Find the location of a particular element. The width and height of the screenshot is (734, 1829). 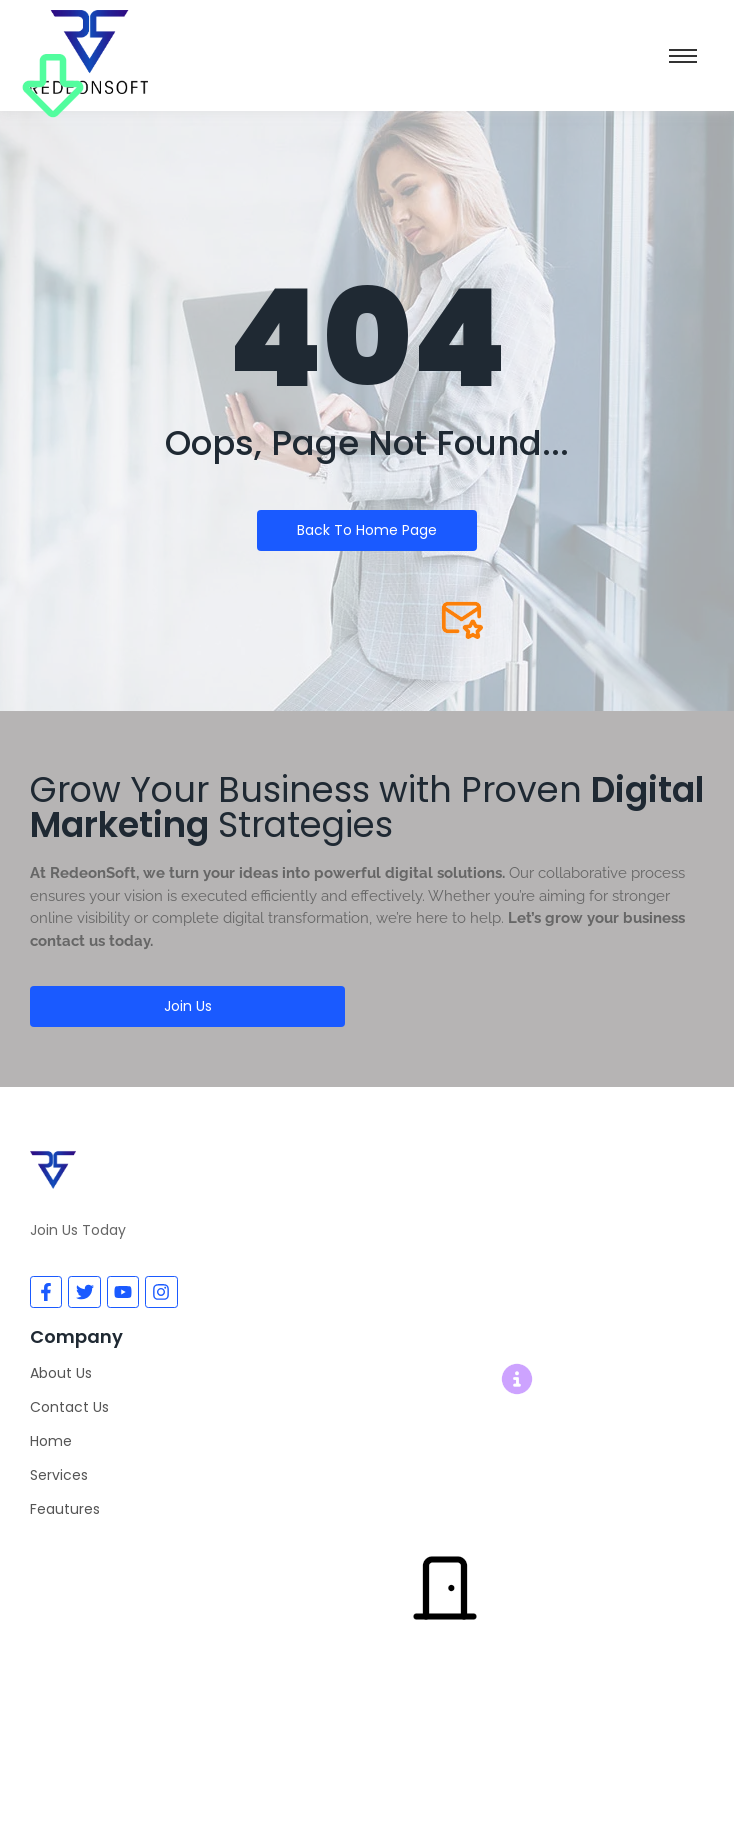

view more information or details is located at coordinates (517, 1379).